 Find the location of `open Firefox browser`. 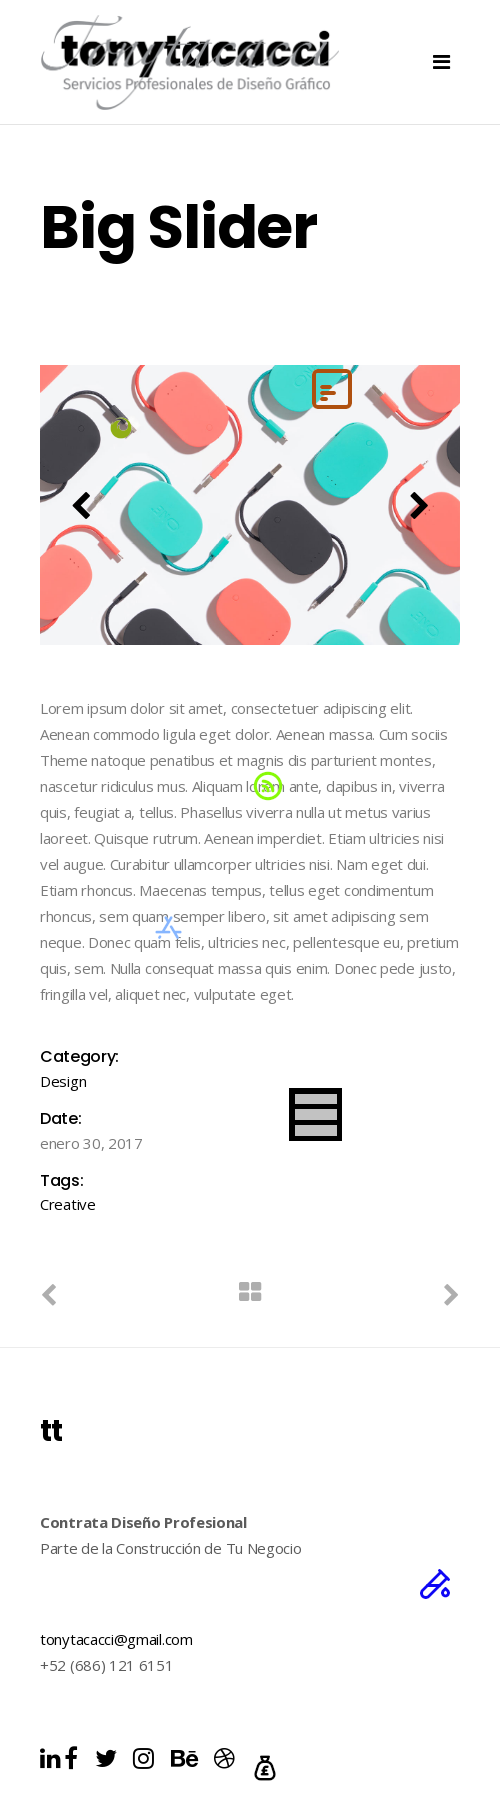

open Firefox browser is located at coordinates (121, 428).